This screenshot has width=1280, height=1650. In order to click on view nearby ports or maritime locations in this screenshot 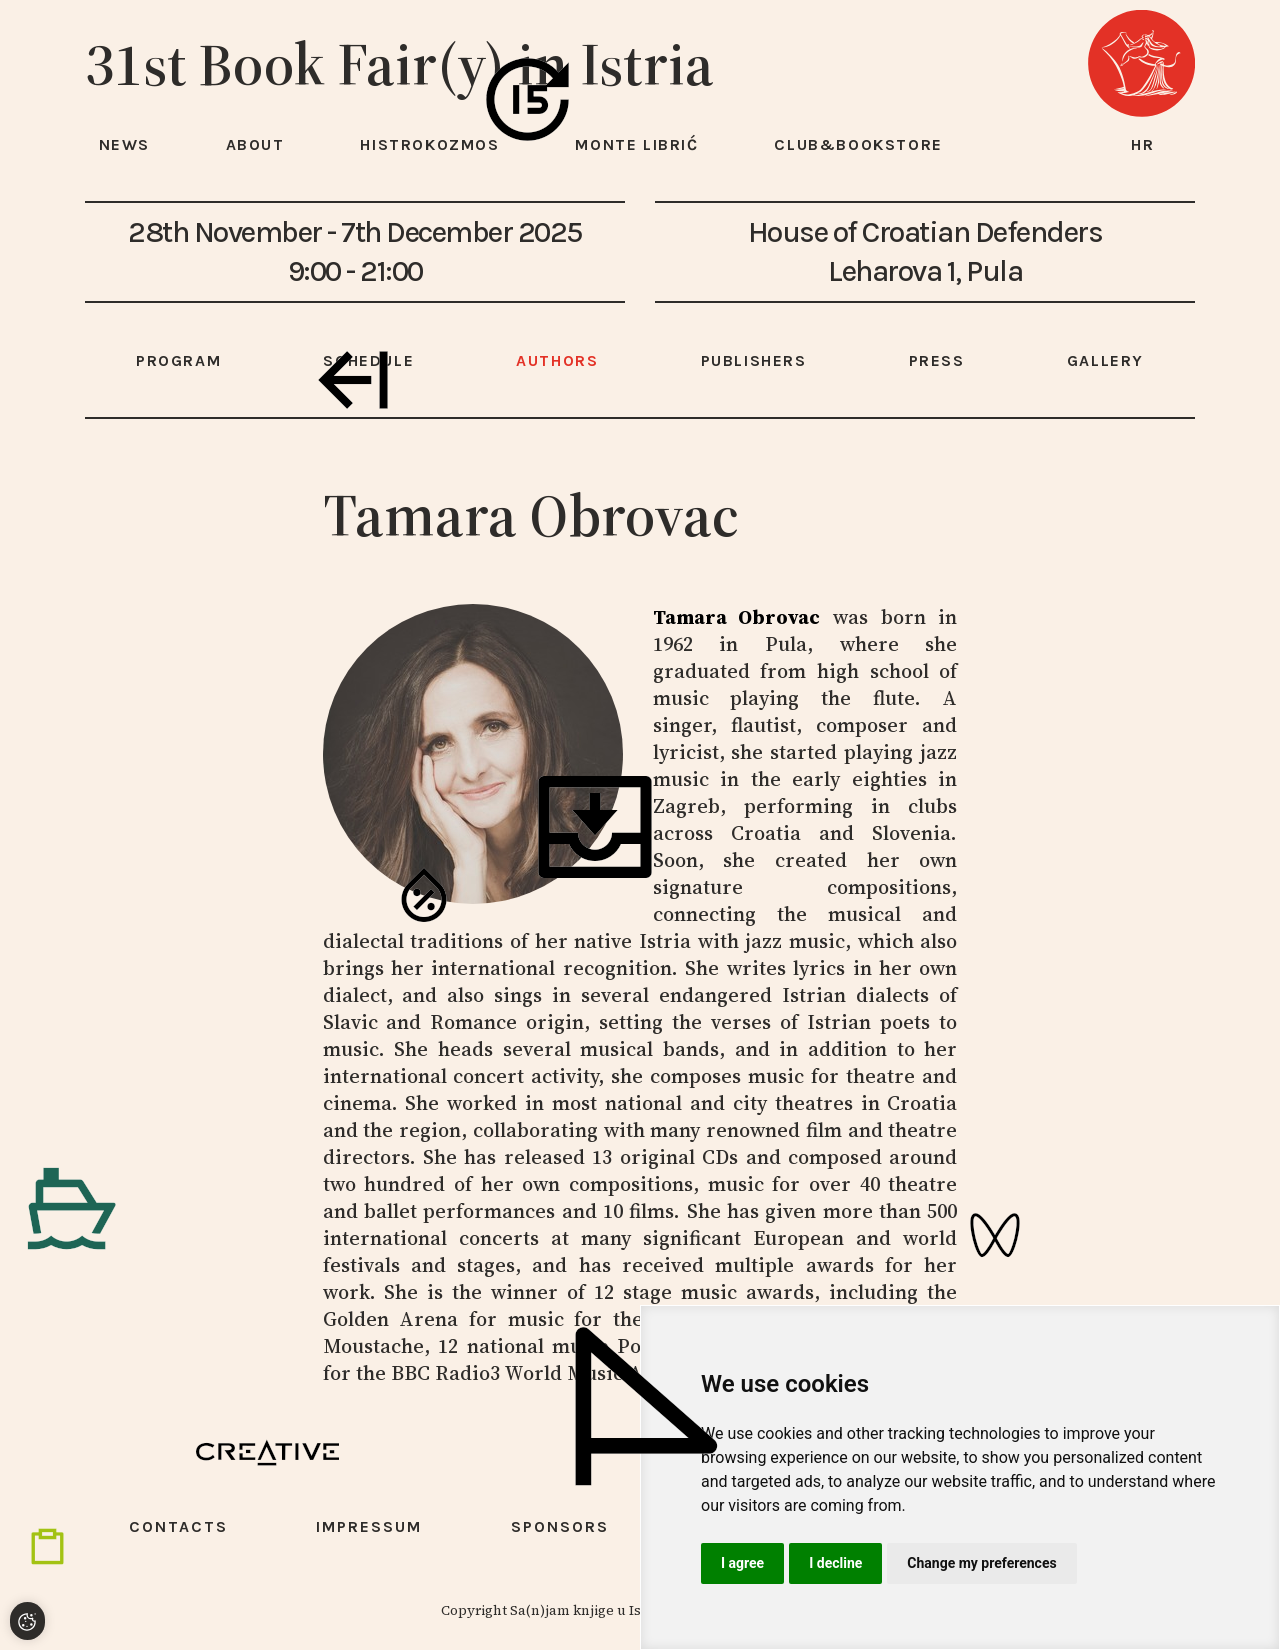, I will do `click(70, 1210)`.